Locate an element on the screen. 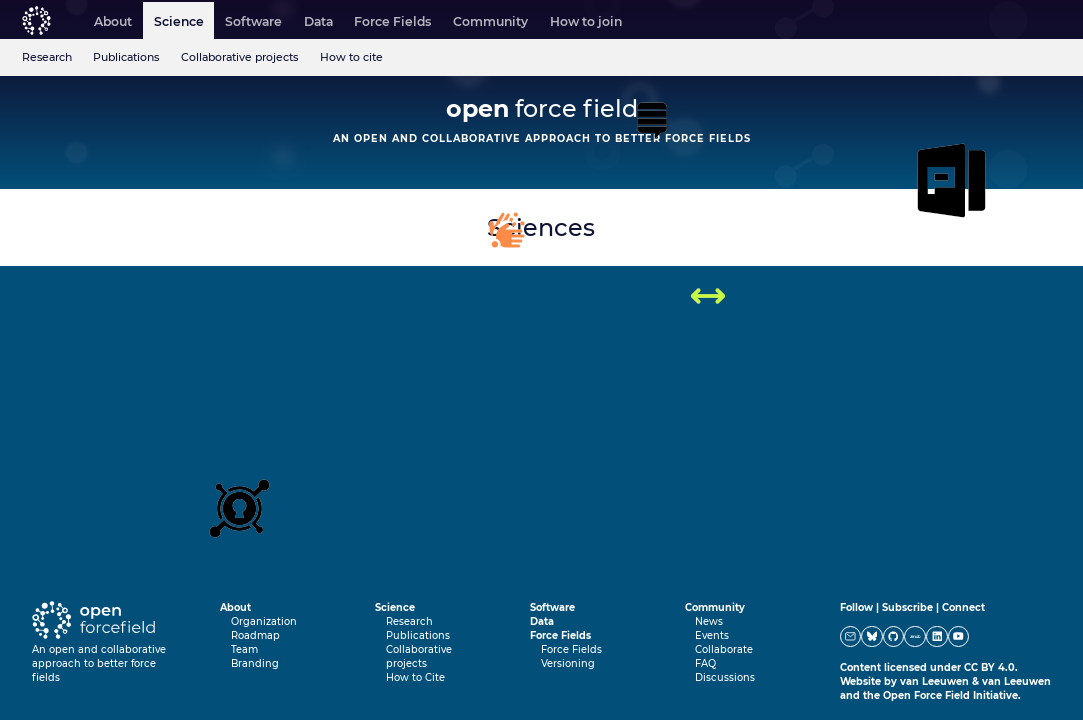 The image size is (1083, 720). adjust width or resize horizontally is located at coordinates (708, 296).